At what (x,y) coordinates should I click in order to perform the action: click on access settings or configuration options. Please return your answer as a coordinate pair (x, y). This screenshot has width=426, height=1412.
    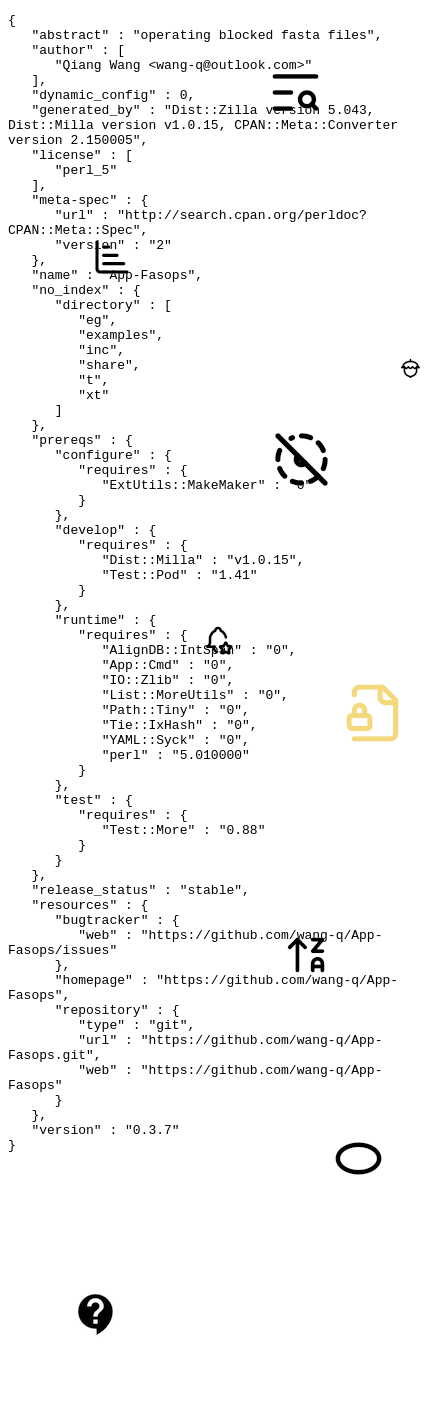
    Looking at the image, I should click on (410, 368).